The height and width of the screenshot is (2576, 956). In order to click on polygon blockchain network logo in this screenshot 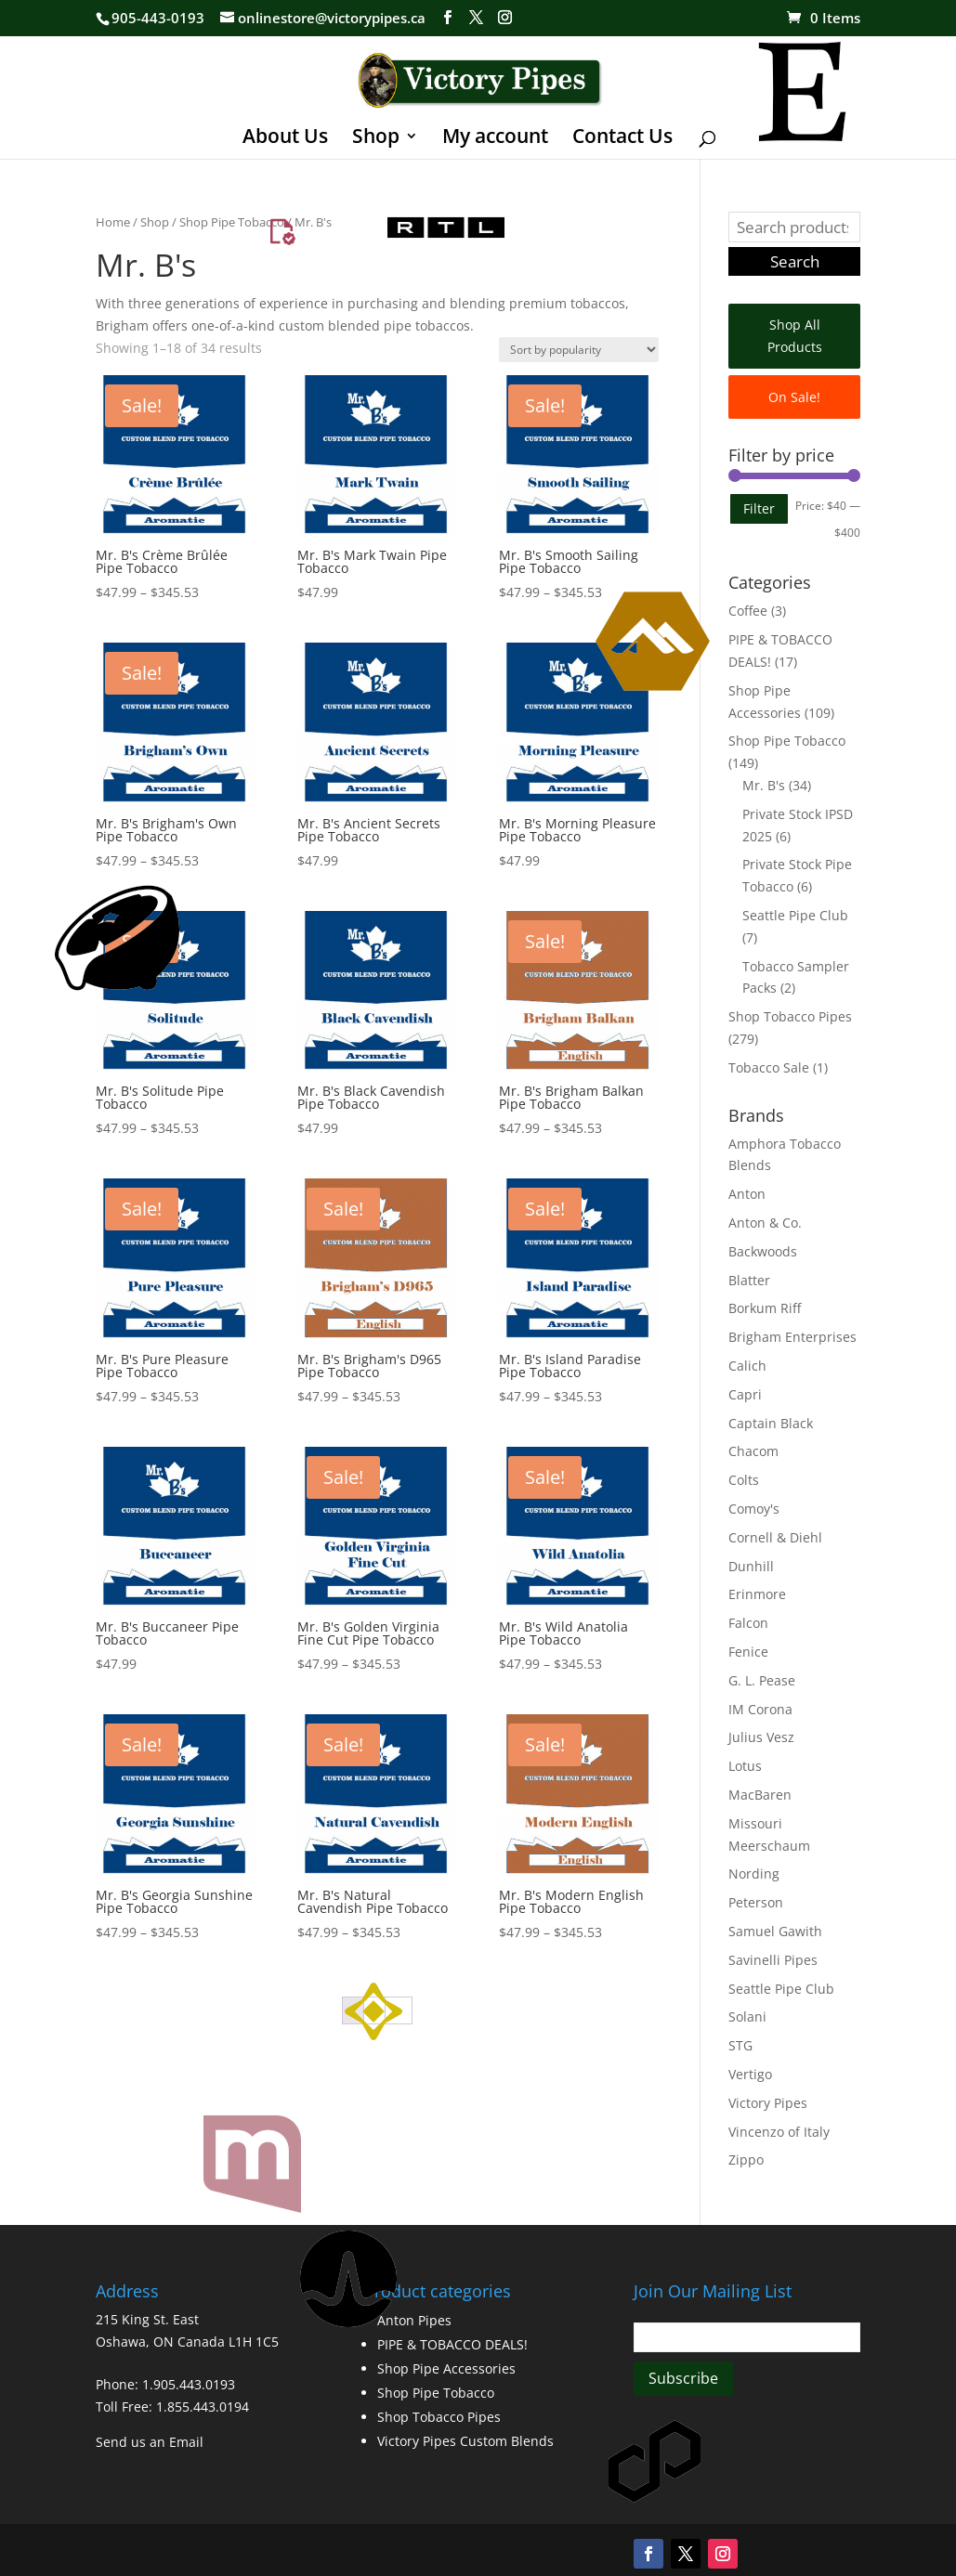, I will do `click(654, 2461)`.